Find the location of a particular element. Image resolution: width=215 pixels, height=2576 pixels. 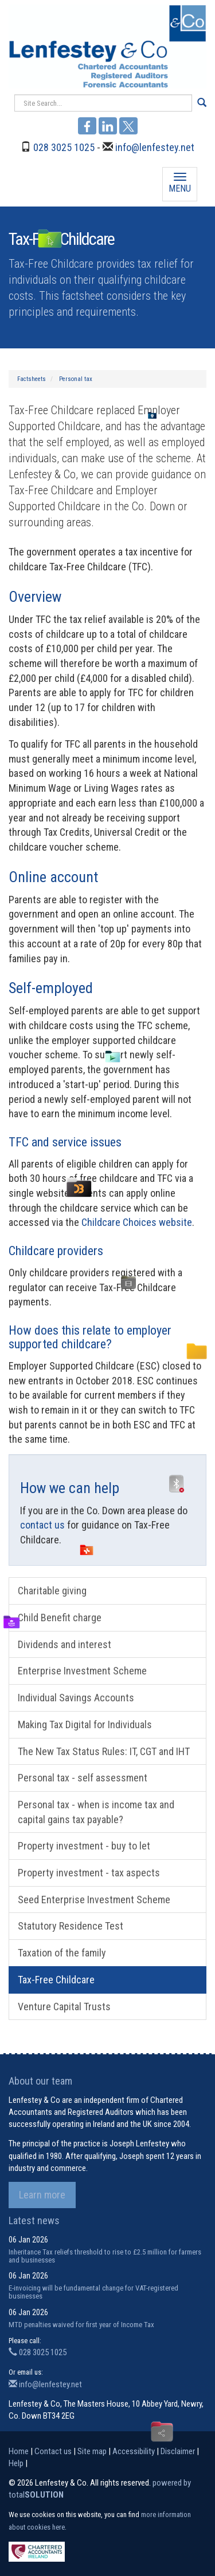

open internet download manager folder is located at coordinates (112, 1057).